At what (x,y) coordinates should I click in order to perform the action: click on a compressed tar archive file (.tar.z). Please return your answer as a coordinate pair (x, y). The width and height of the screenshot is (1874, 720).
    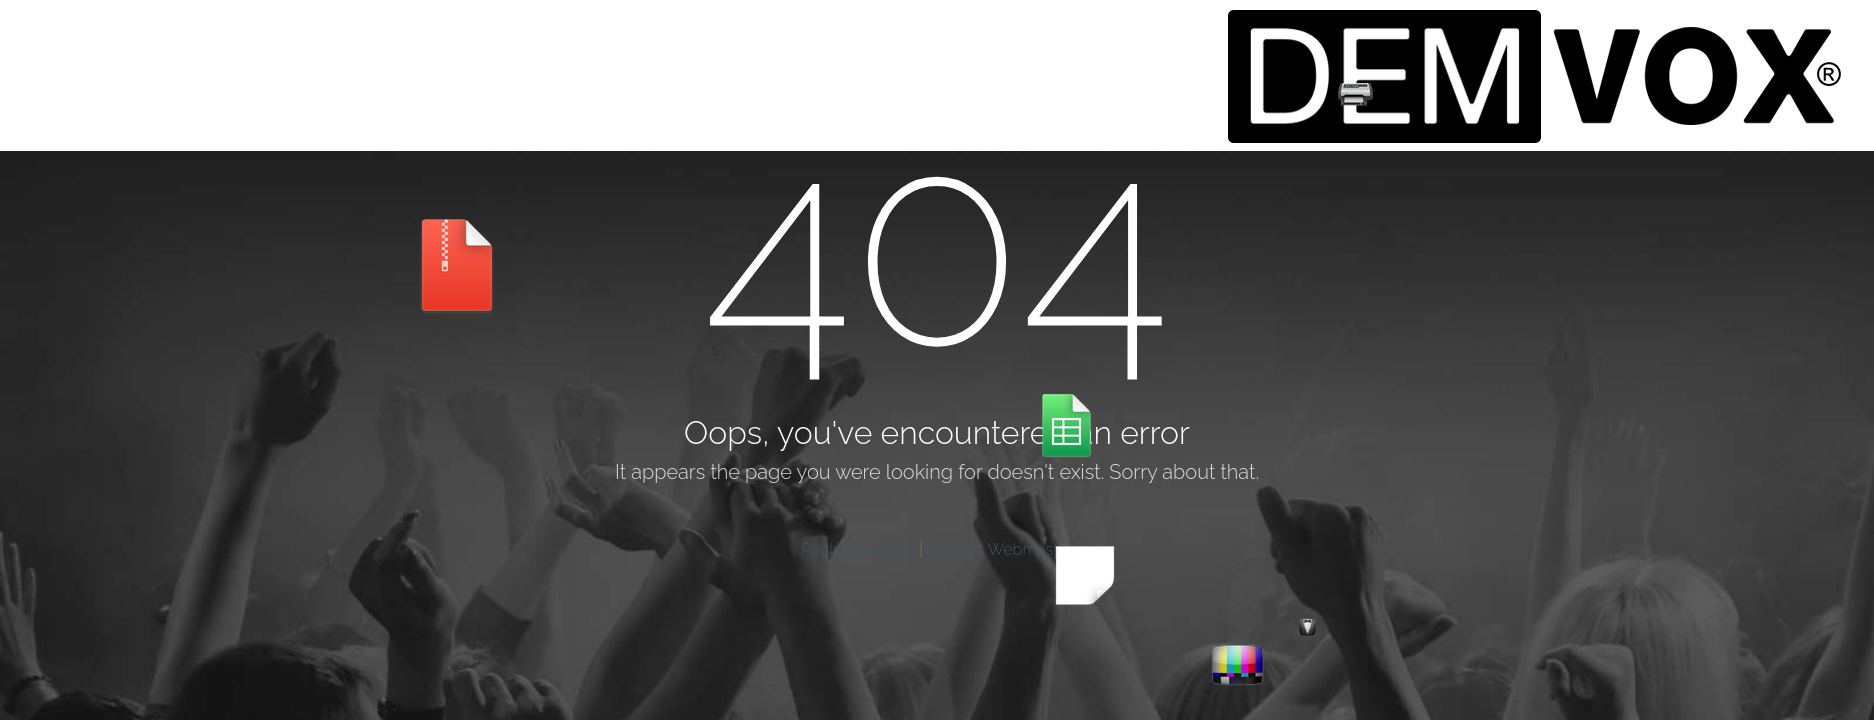
    Looking at the image, I should click on (457, 267).